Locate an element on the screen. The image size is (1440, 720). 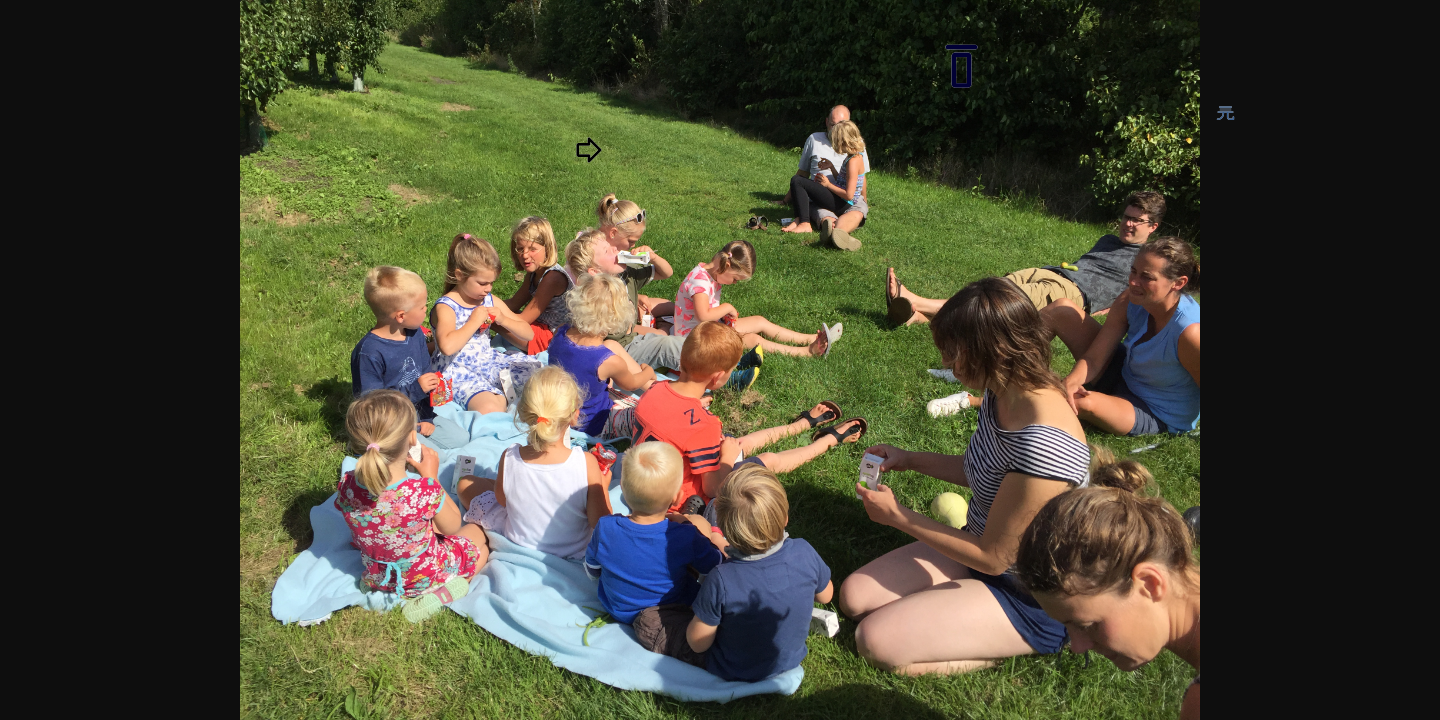
view or convert to chinese yuan currency is located at coordinates (1225, 113).